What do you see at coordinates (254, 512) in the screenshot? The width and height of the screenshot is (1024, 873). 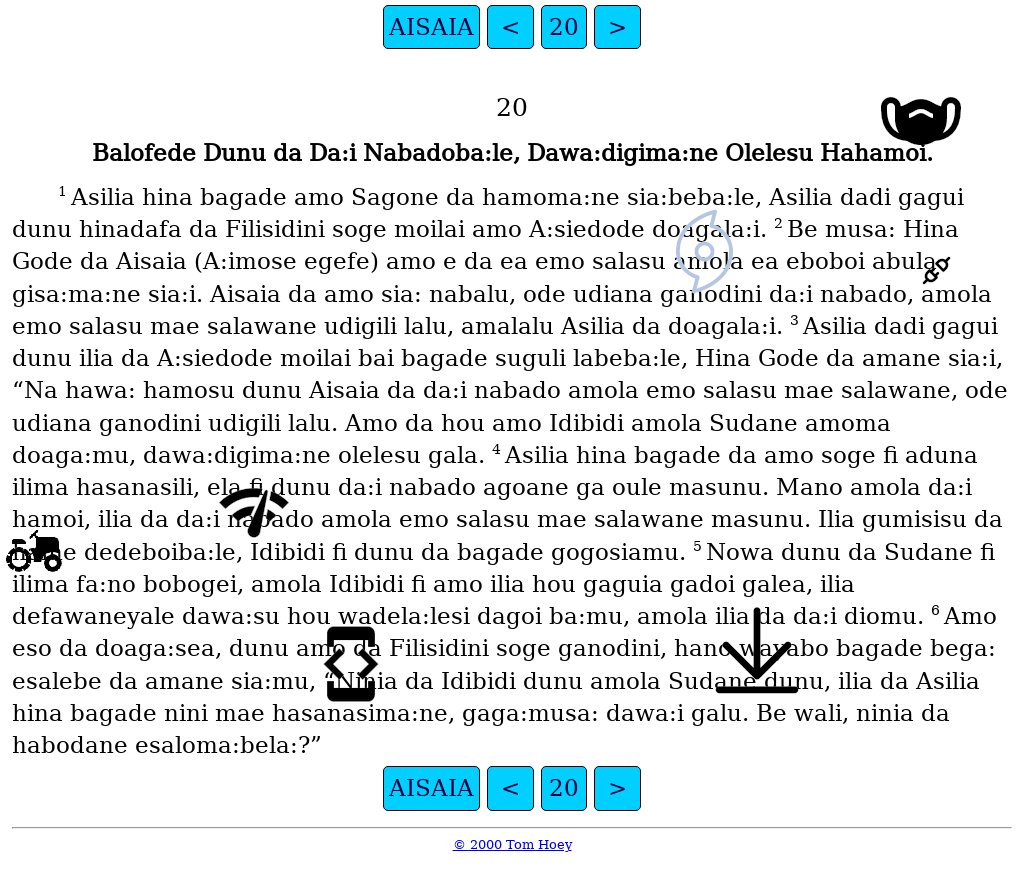 I see `check network connection speed` at bounding box center [254, 512].